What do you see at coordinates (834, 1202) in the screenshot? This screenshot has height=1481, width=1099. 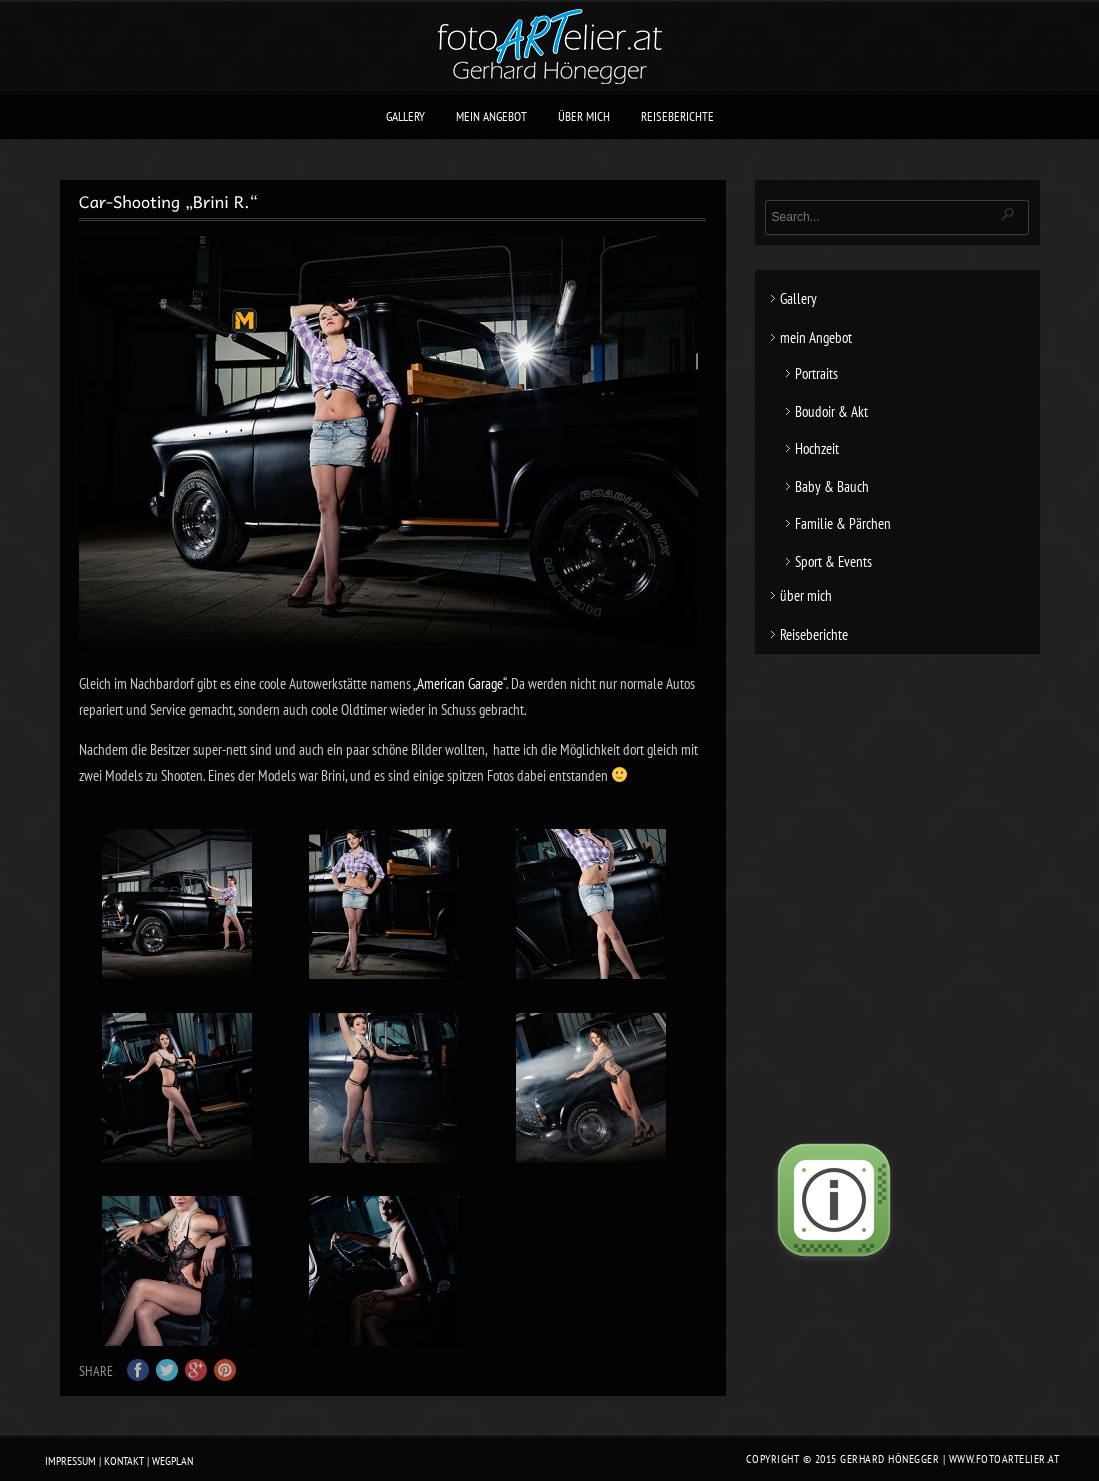 I see `view hardware information and system specs` at bounding box center [834, 1202].